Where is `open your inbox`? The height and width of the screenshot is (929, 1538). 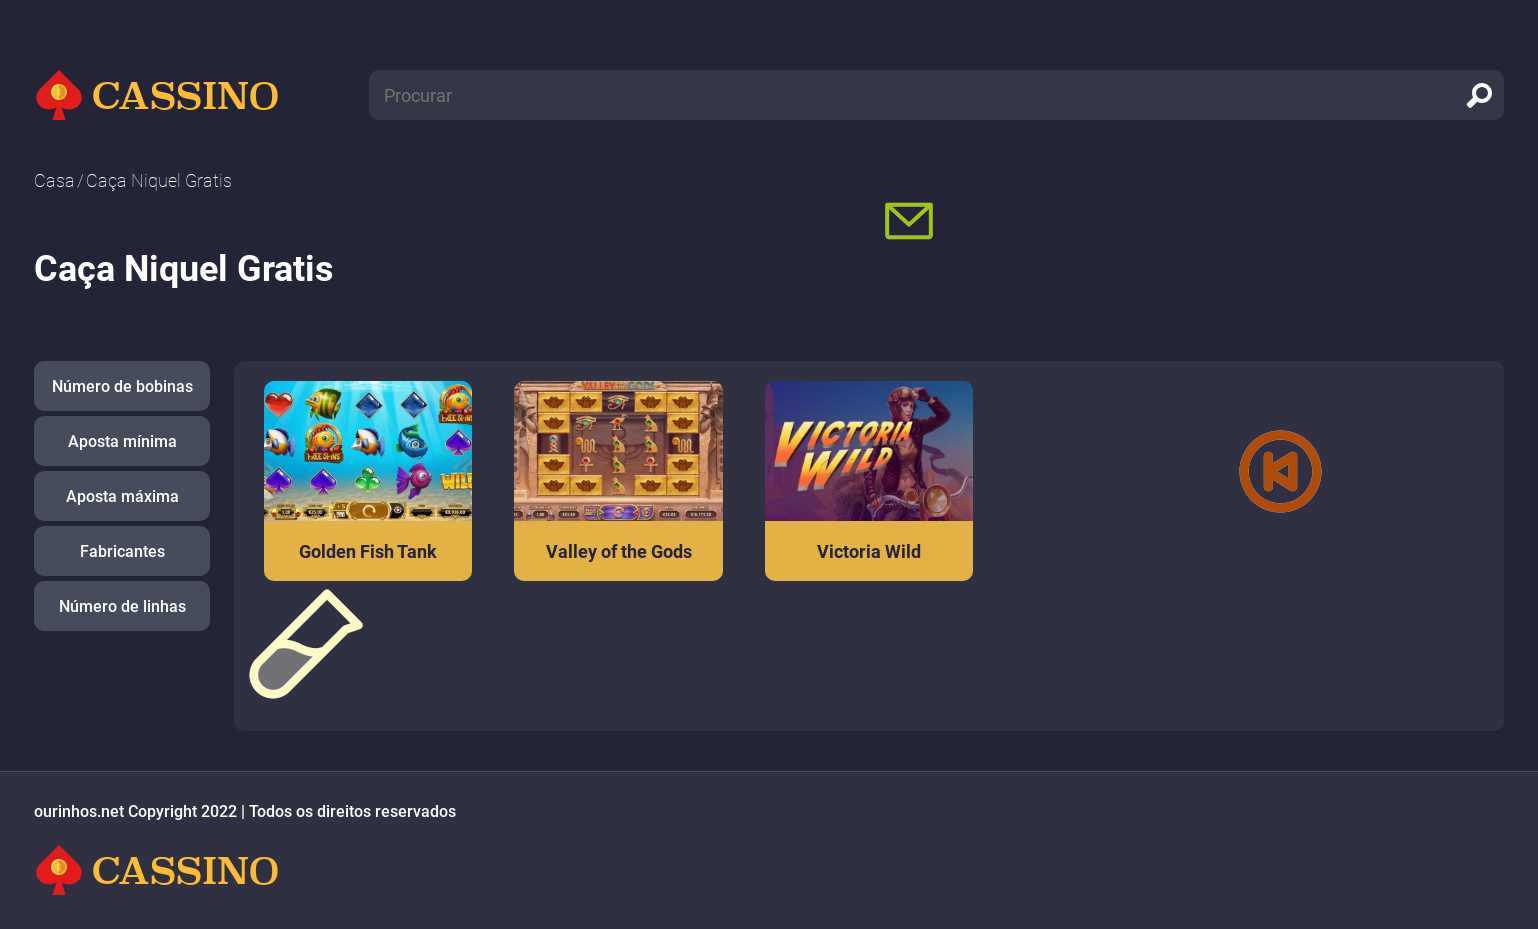
open your inbox is located at coordinates (909, 221).